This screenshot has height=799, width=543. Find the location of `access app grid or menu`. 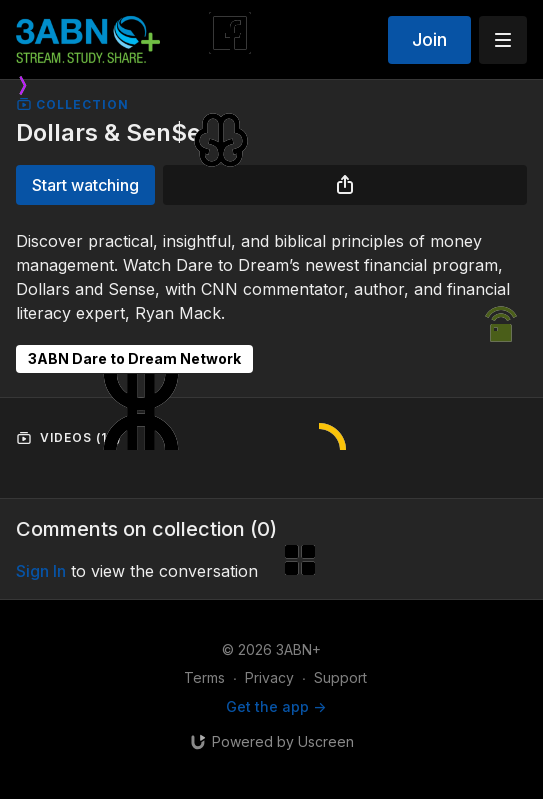

access app grid or menu is located at coordinates (300, 560).